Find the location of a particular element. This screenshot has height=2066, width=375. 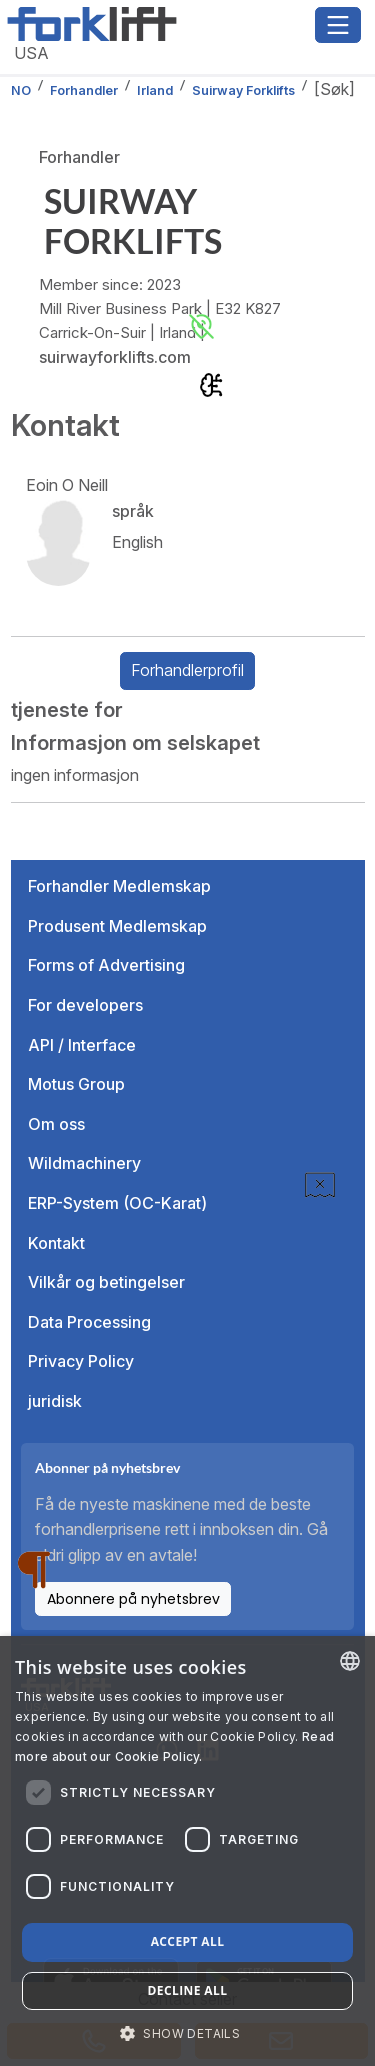

cancel or void a receipt is located at coordinates (320, 1185).